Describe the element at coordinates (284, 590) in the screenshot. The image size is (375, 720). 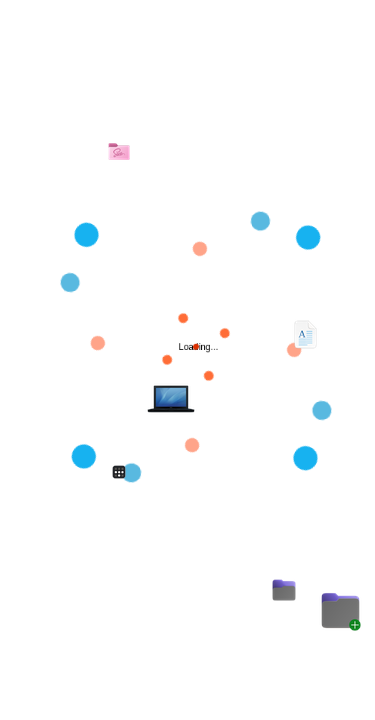
I see `view contents of an open folder` at that location.